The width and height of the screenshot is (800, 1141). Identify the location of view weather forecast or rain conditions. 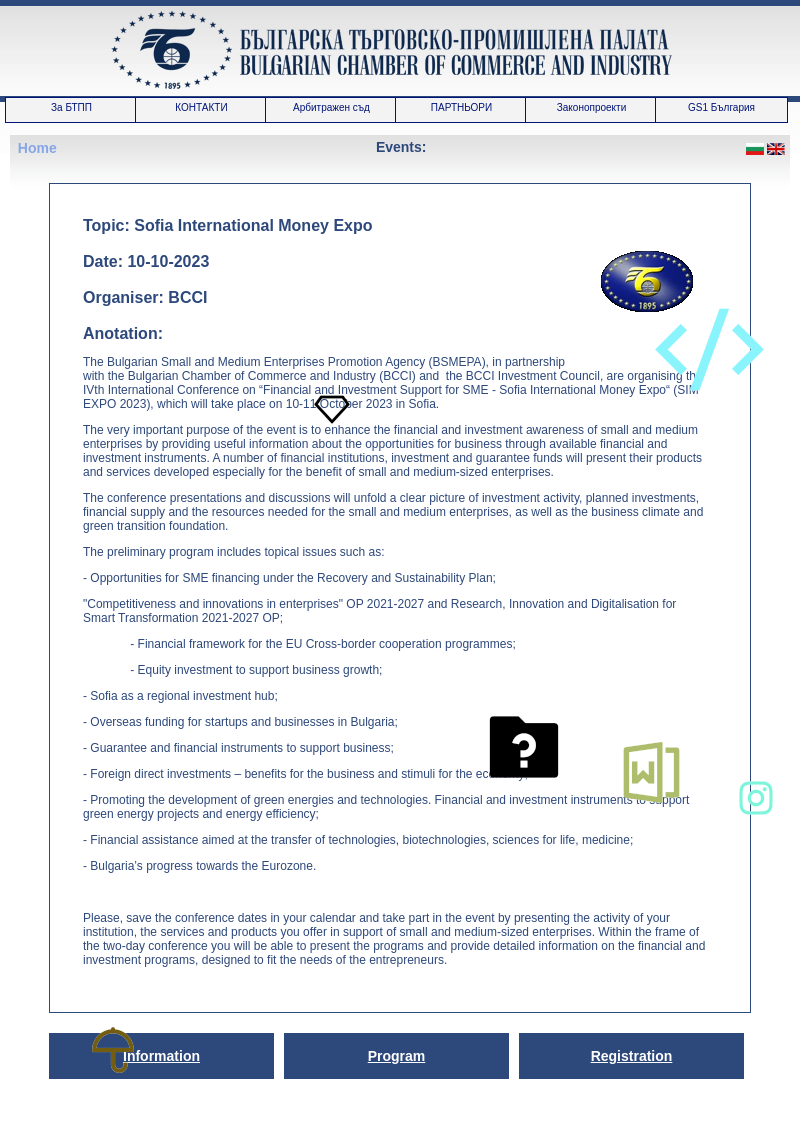
(113, 1050).